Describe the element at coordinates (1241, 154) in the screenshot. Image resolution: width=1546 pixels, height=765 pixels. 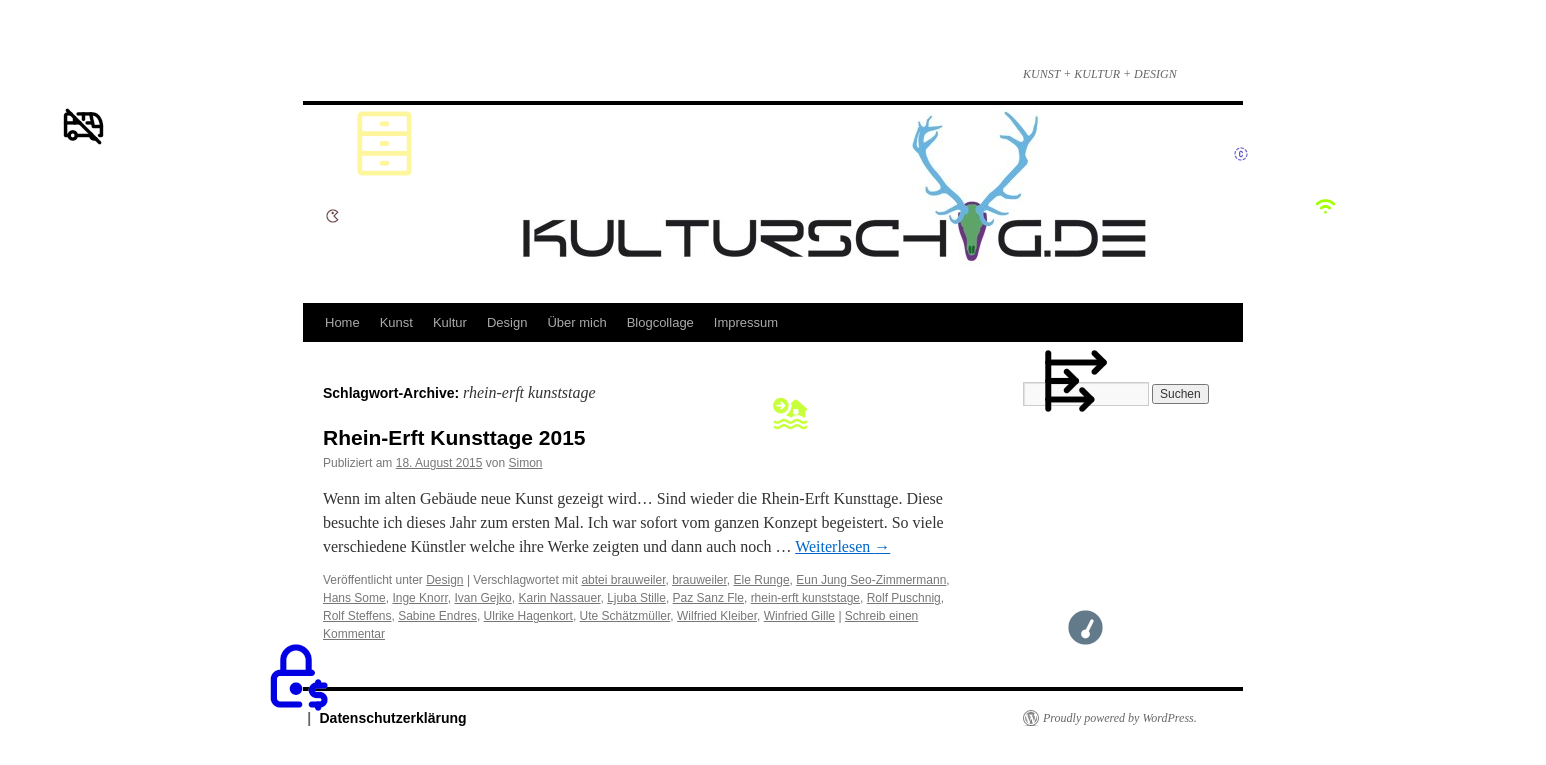
I see `indicates copyright or content protection status` at that location.